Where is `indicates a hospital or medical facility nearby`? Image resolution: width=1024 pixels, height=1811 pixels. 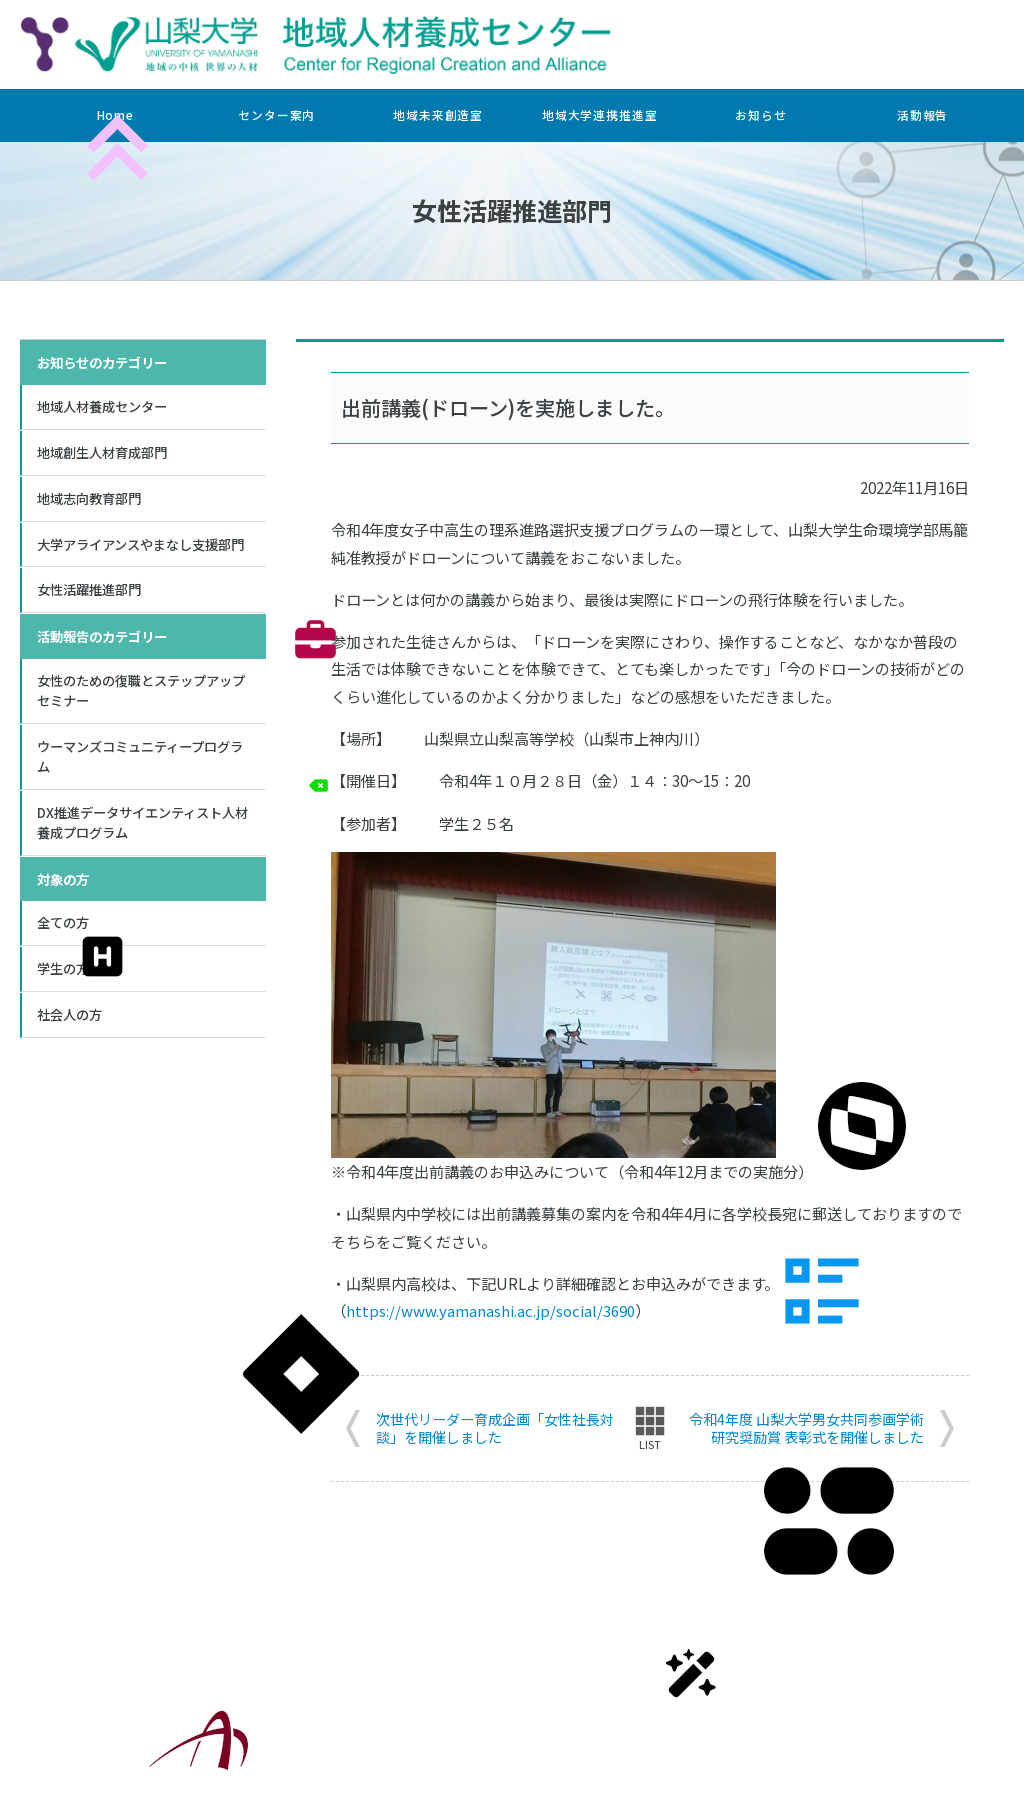
indicates a hospital or medical facility nearby is located at coordinates (102, 956).